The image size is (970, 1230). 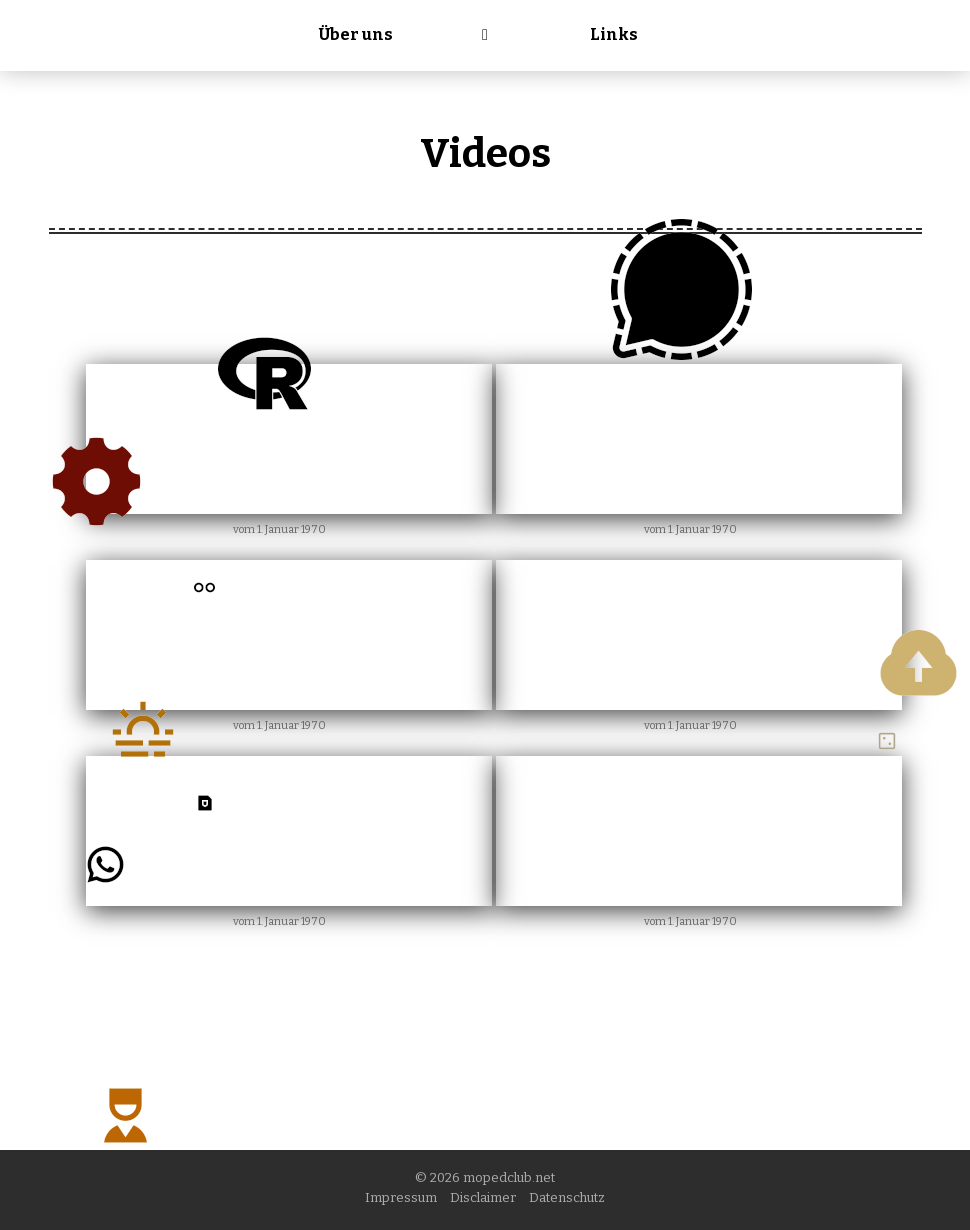 What do you see at coordinates (125, 1115) in the screenshot?
I see `access nursing or healthcare staff services` at bounding box center [125, 1115].